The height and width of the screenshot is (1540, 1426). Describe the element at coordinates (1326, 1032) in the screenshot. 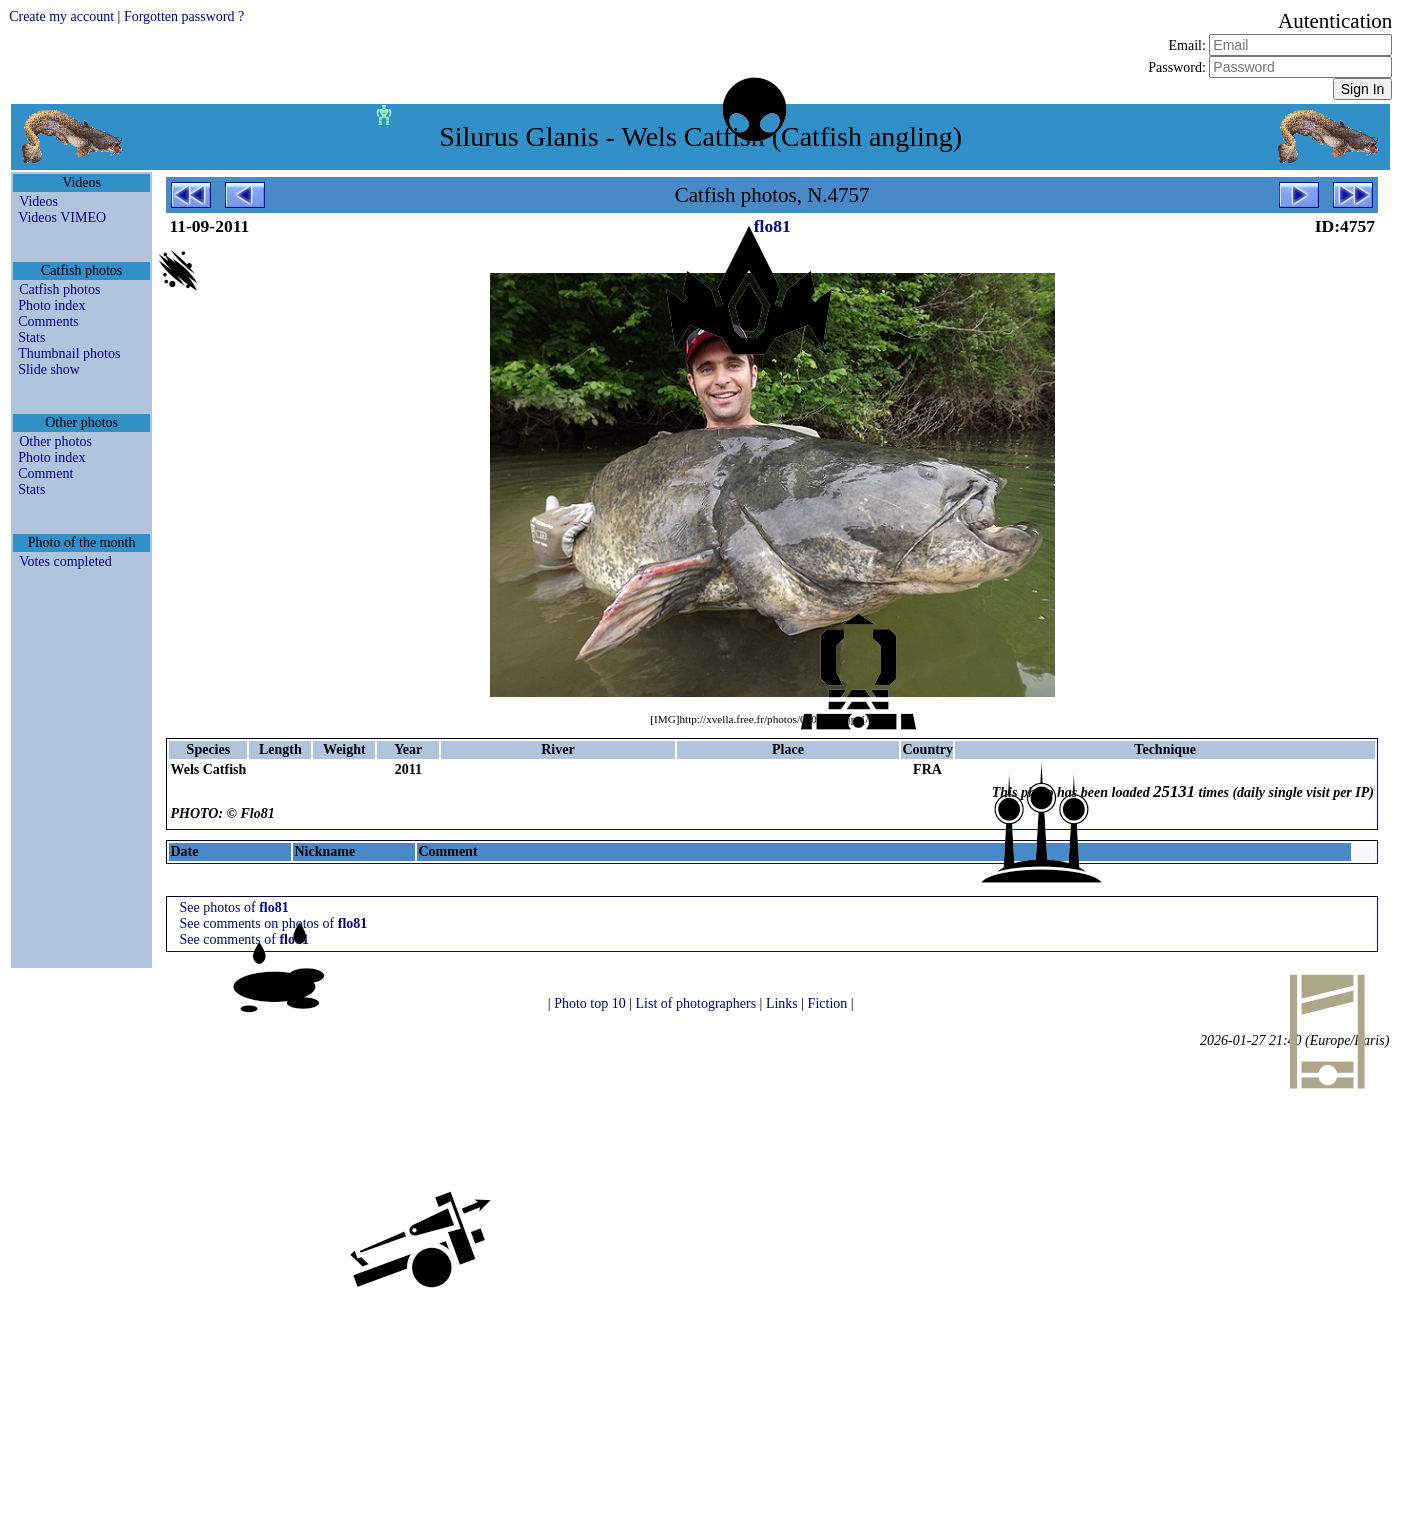

I see `execute or delete an item permanently` at that location.